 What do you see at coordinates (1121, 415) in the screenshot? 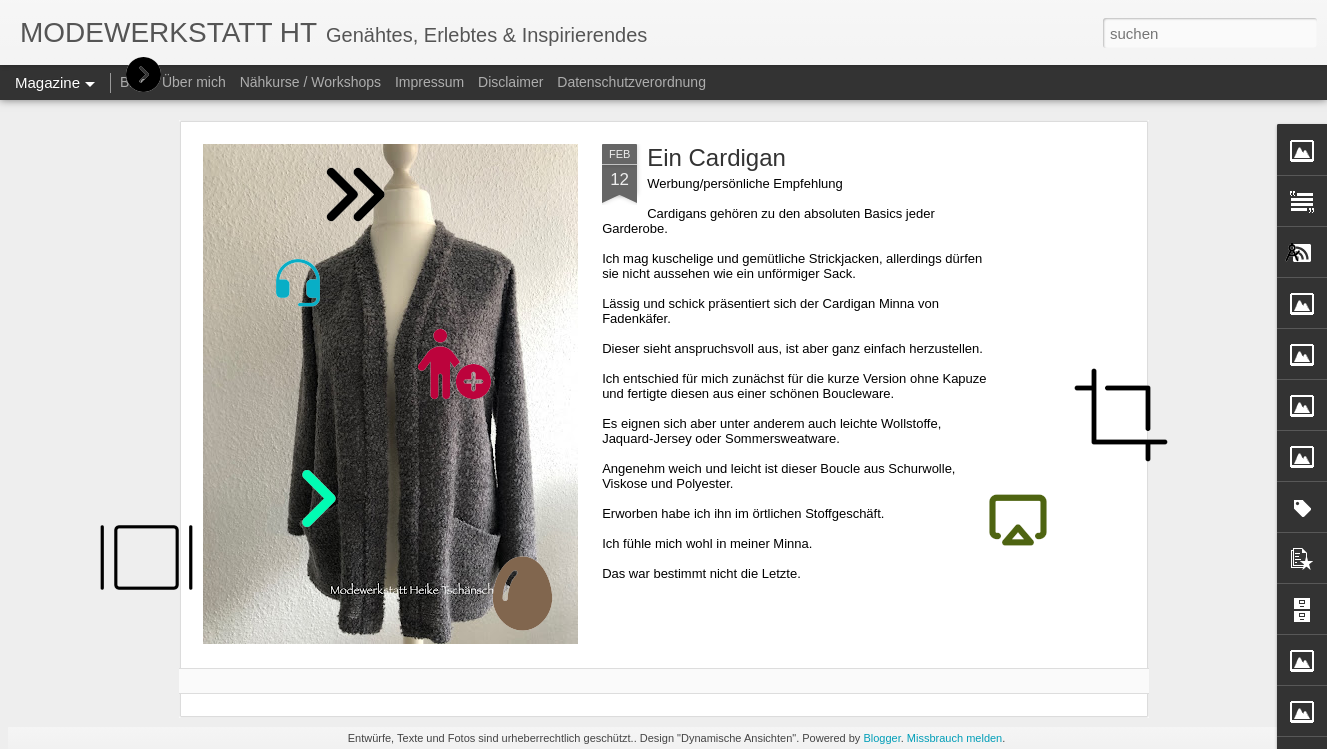
I see `crop an image or photo` at bounding box center [1121, 415].